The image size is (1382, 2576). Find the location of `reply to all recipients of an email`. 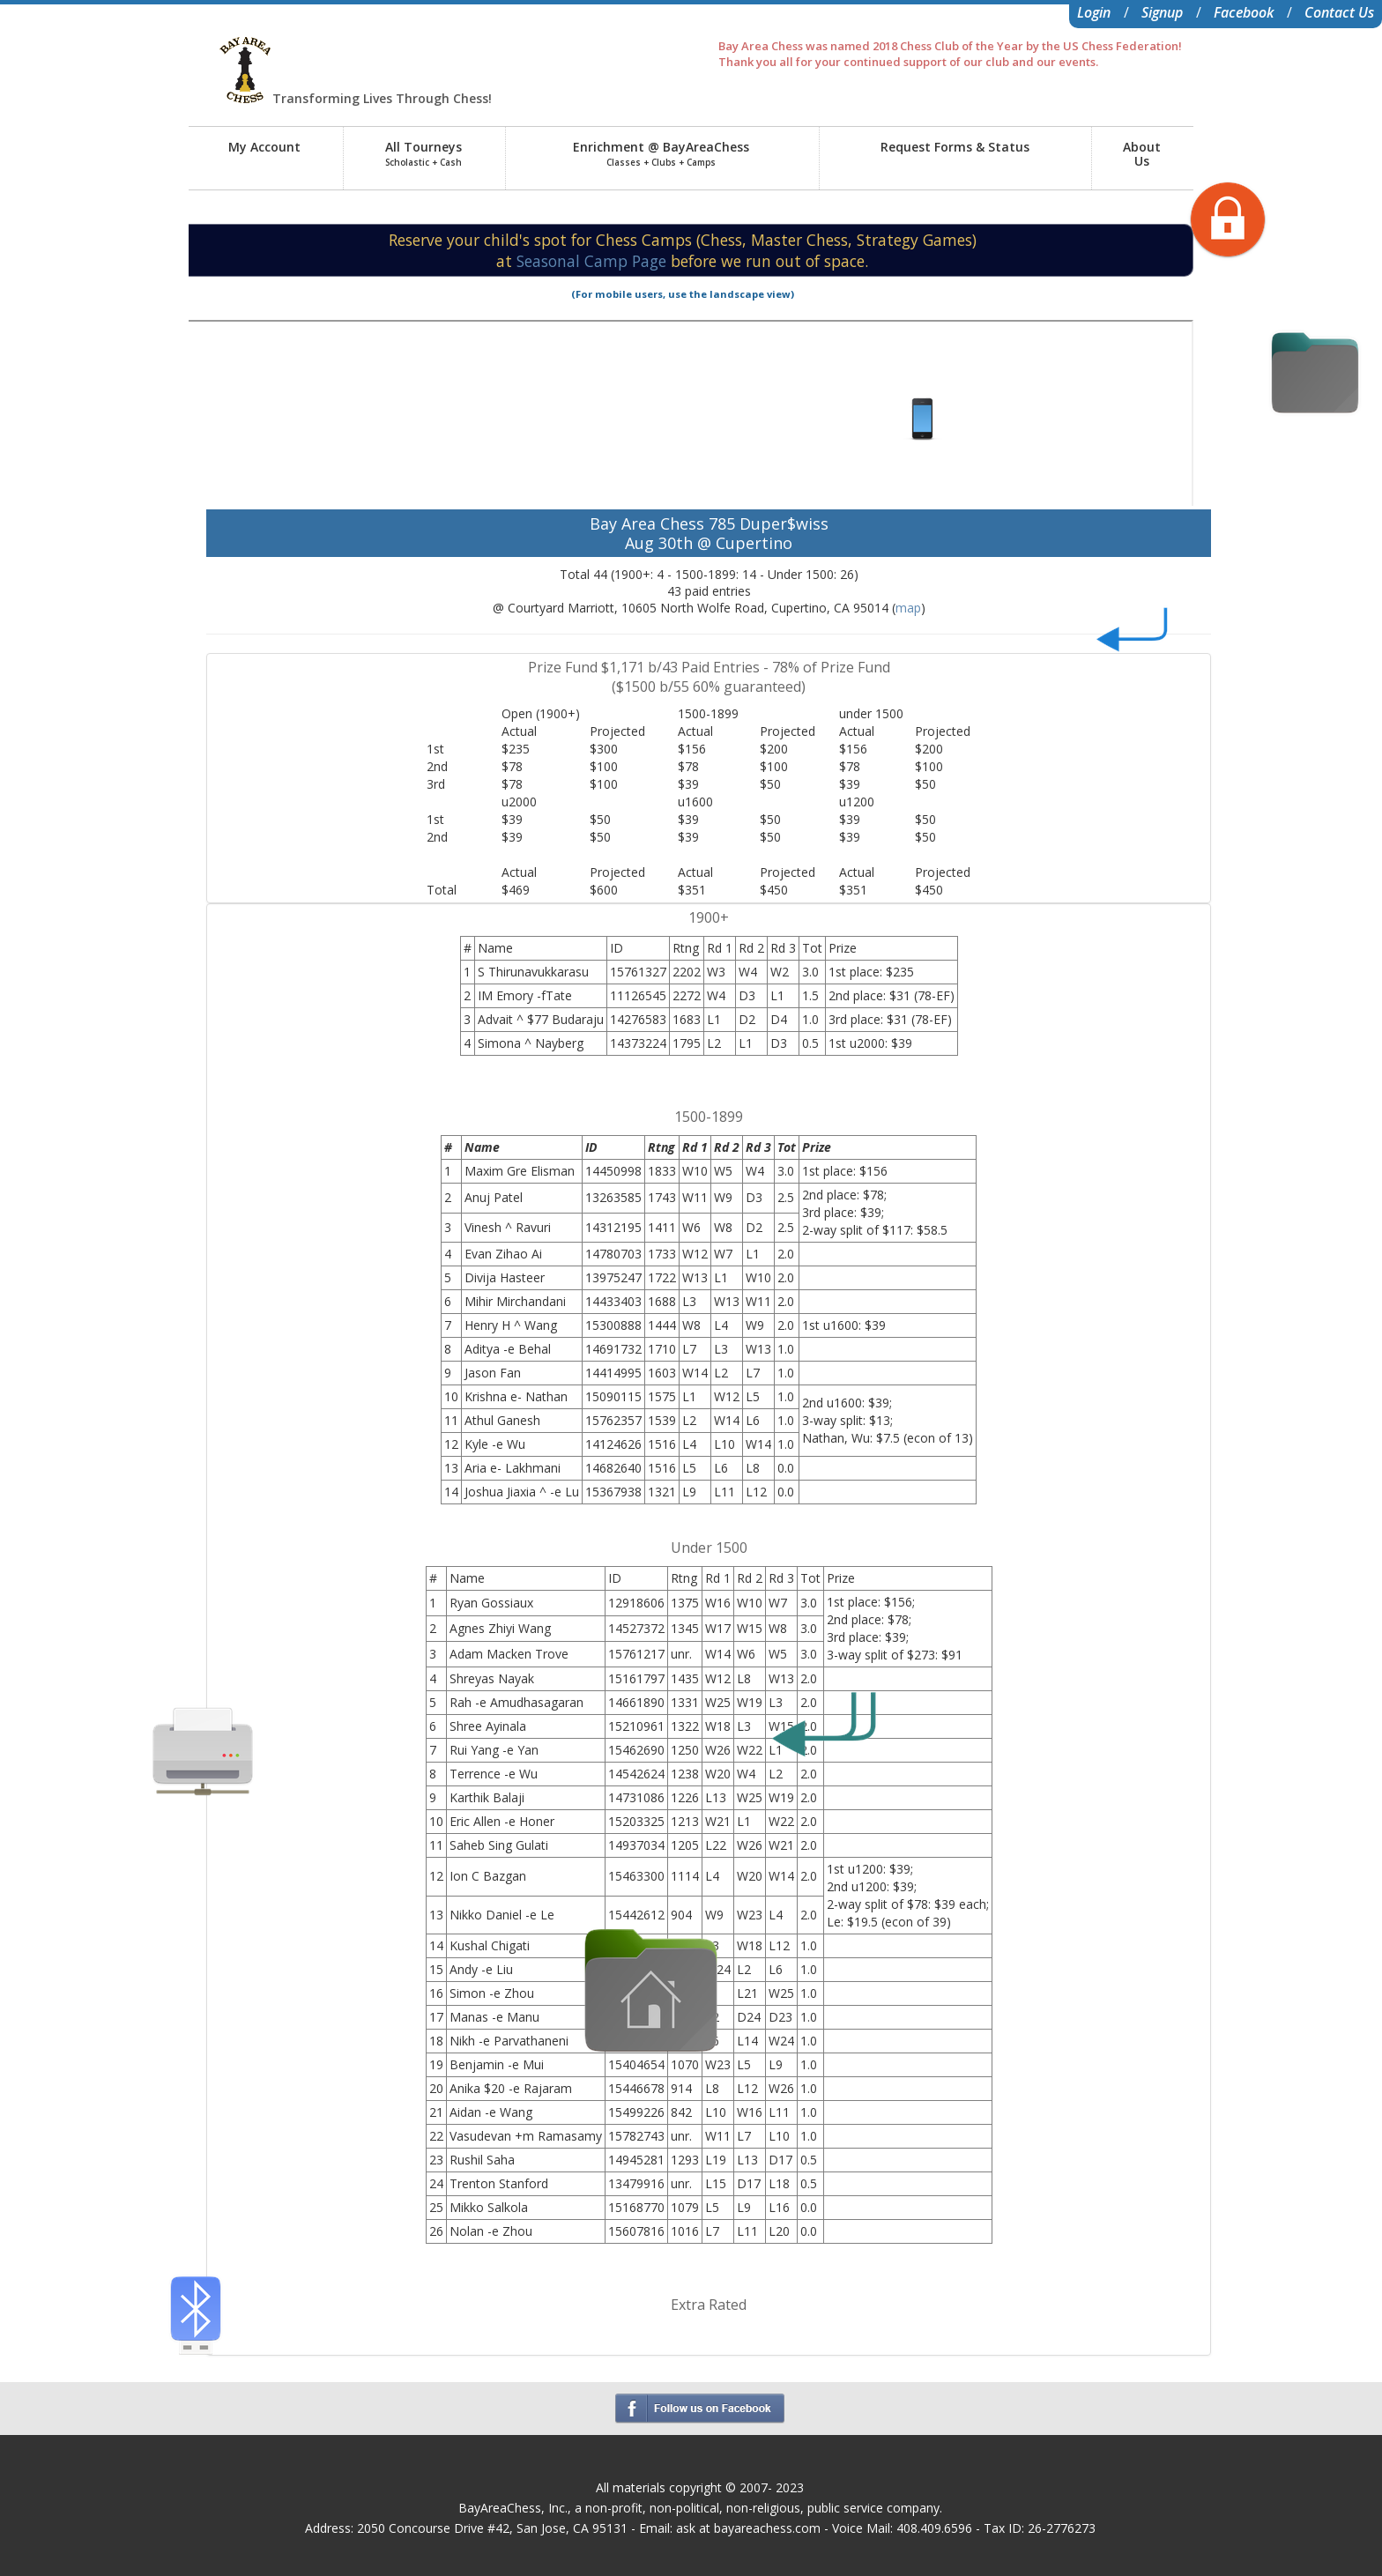

reply to all recipients of an email is located at coordinates (822, 1724).